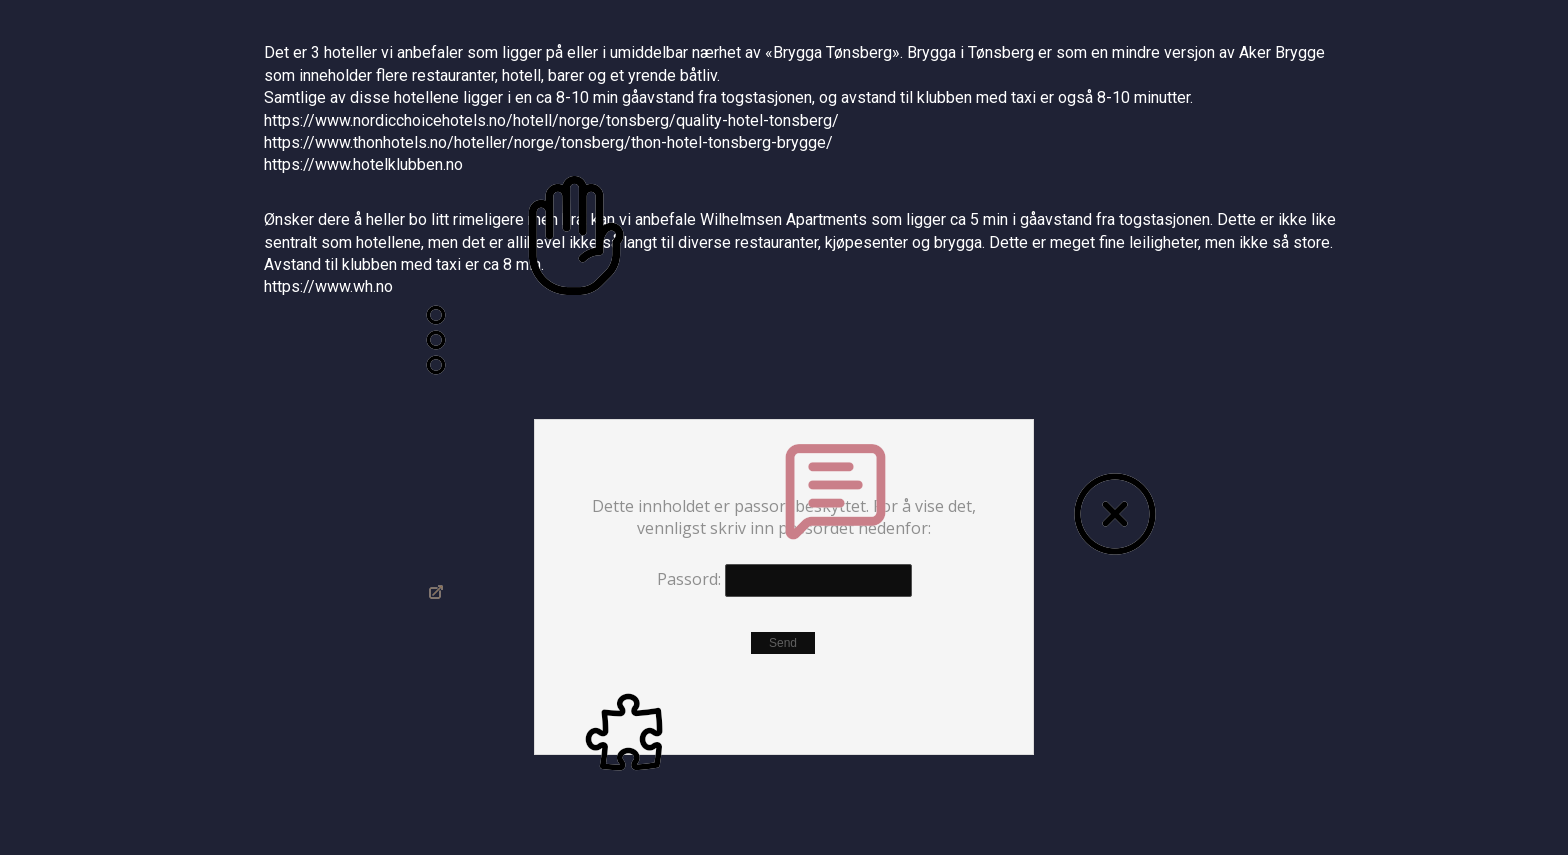  I want to click on open a chat or messaging feature, so click(835, 489).